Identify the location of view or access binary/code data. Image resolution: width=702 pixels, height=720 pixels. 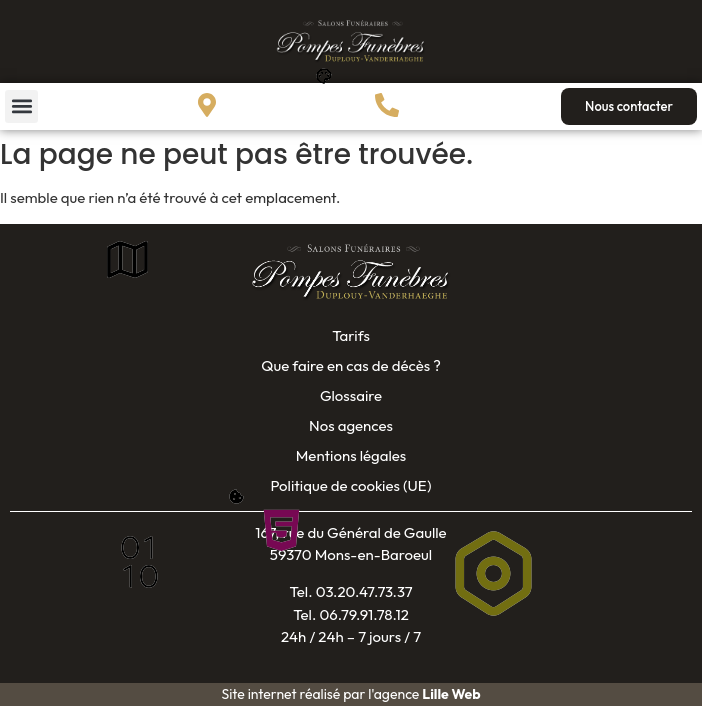
(139, 562).